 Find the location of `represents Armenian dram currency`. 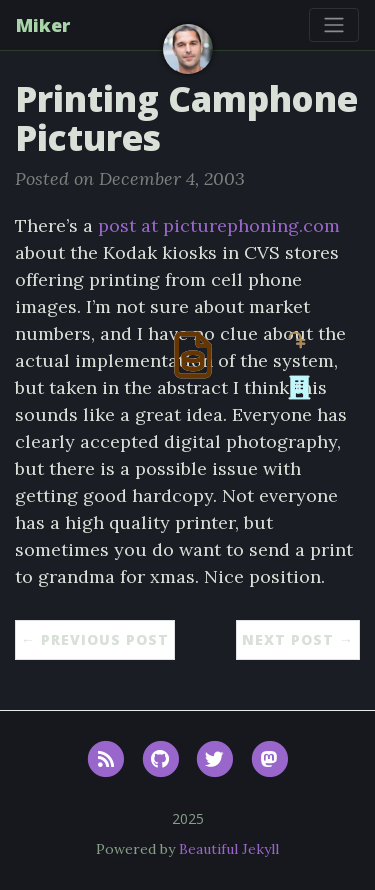

represents Armenian dram currency is located at coordinates (297, 340).